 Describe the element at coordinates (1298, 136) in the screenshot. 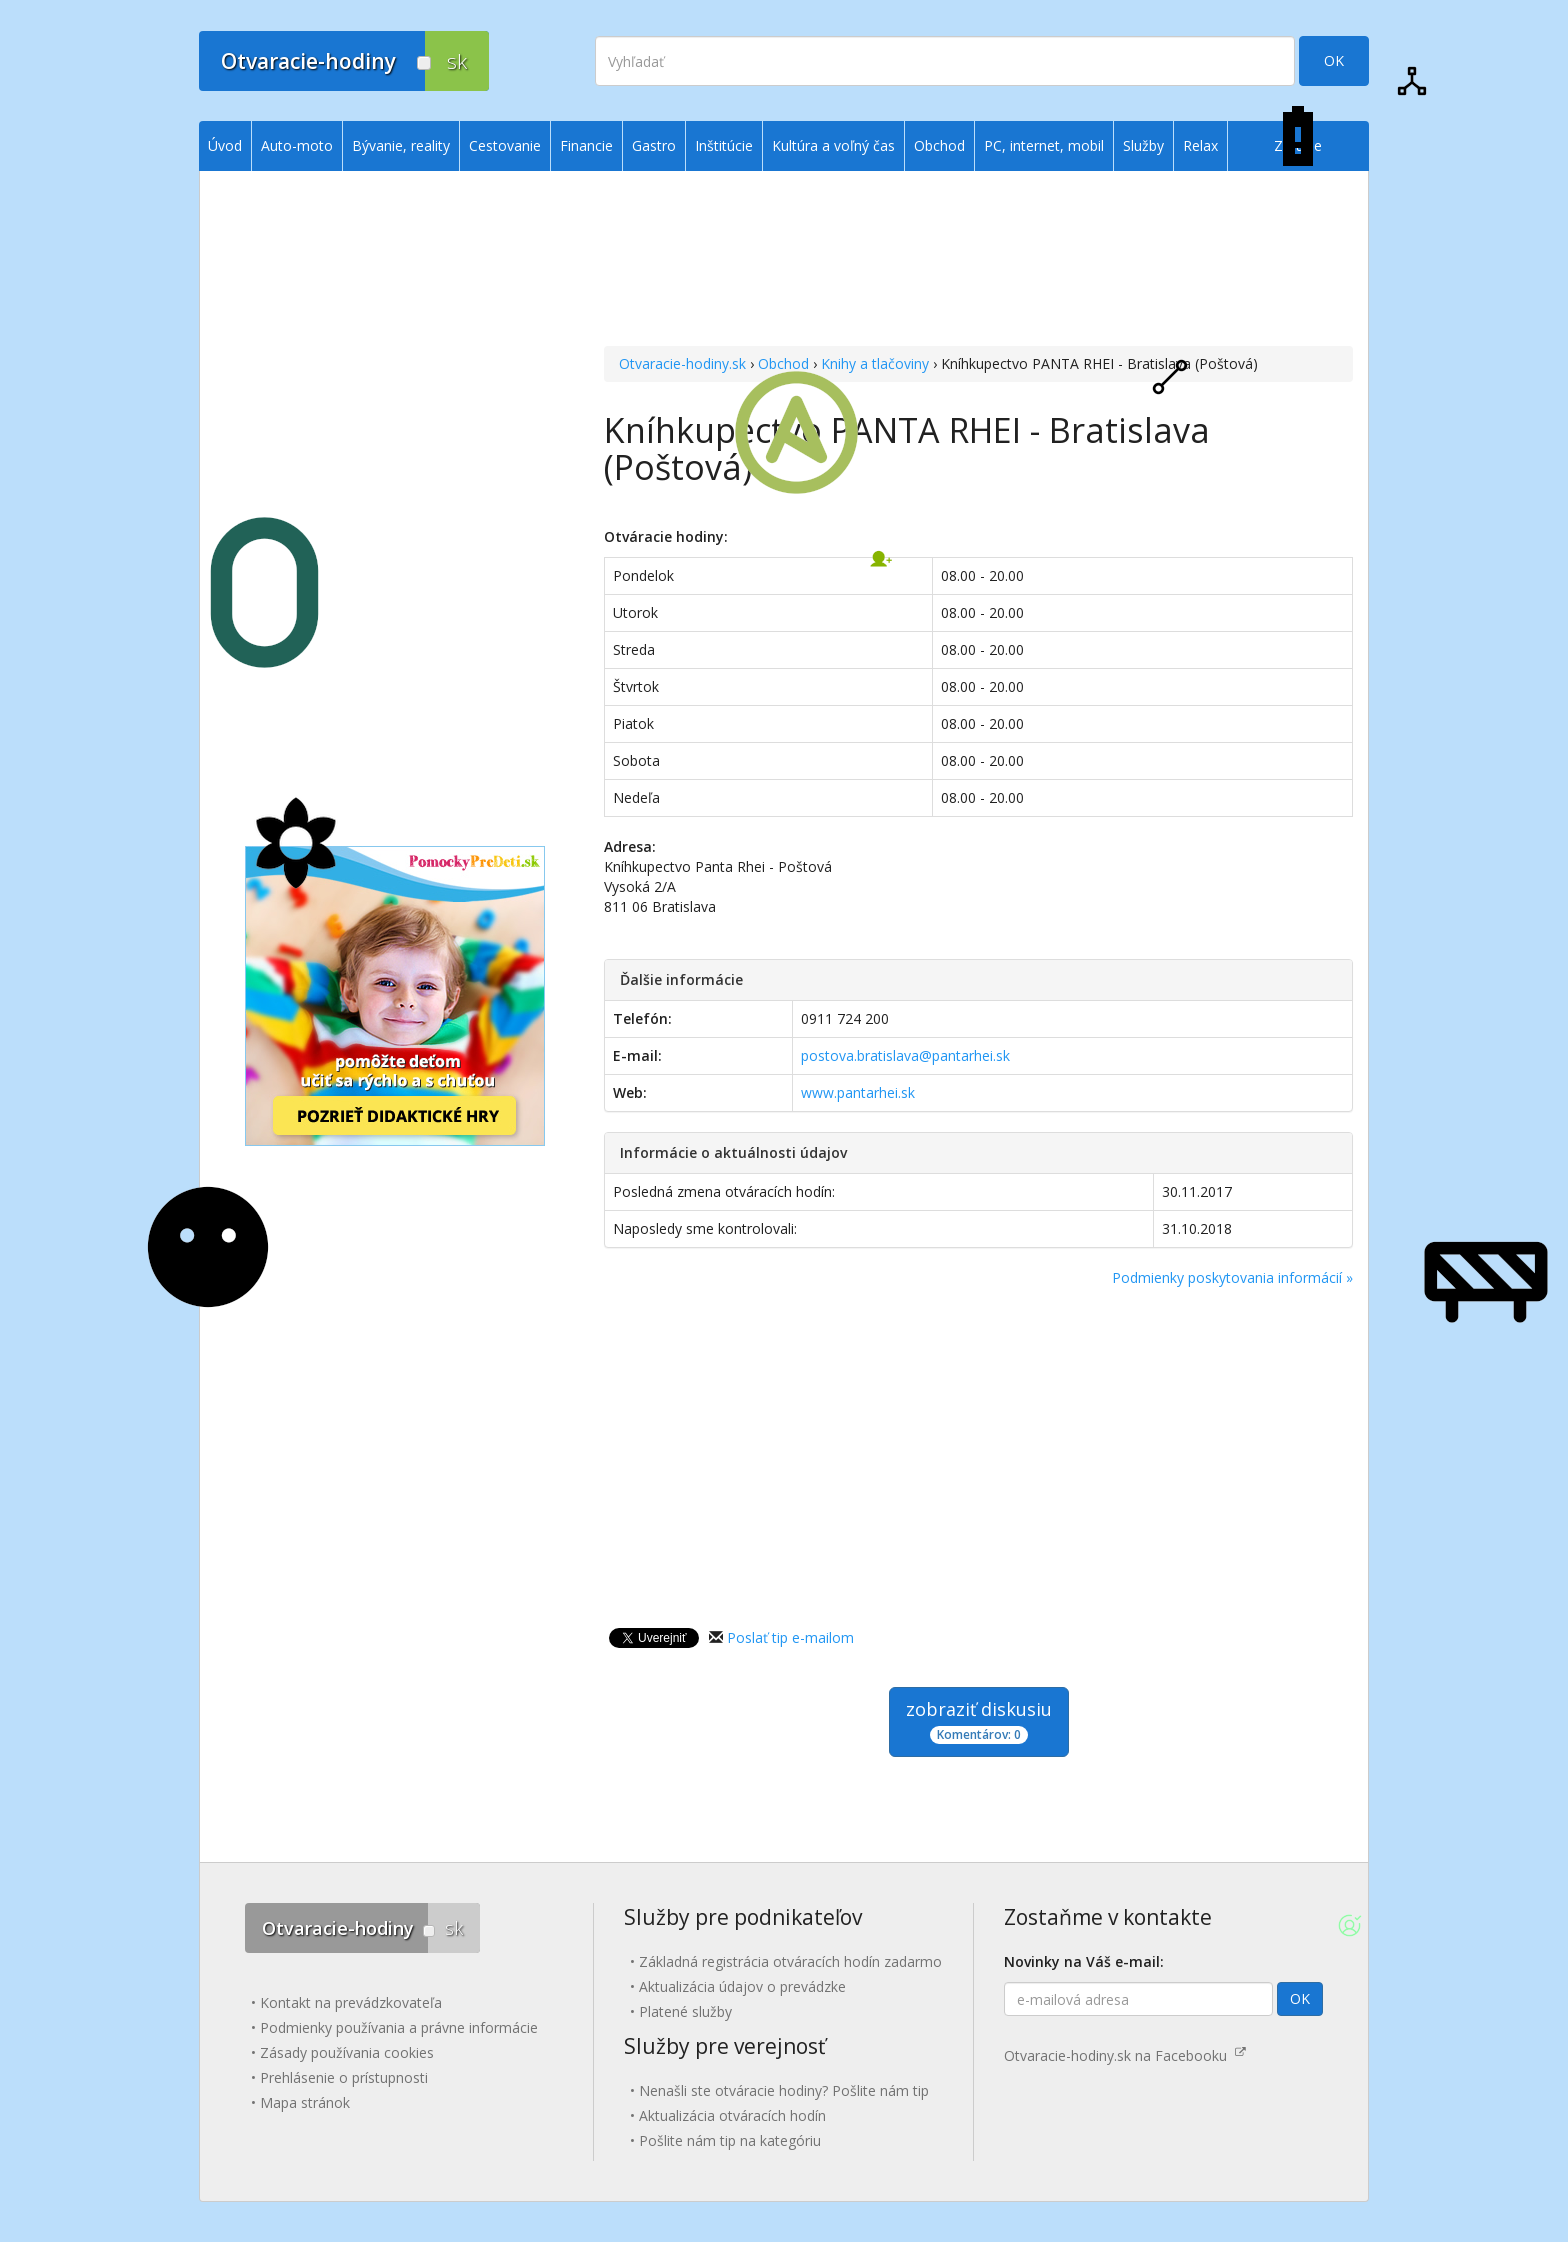

I see `low battery warning` at that location.